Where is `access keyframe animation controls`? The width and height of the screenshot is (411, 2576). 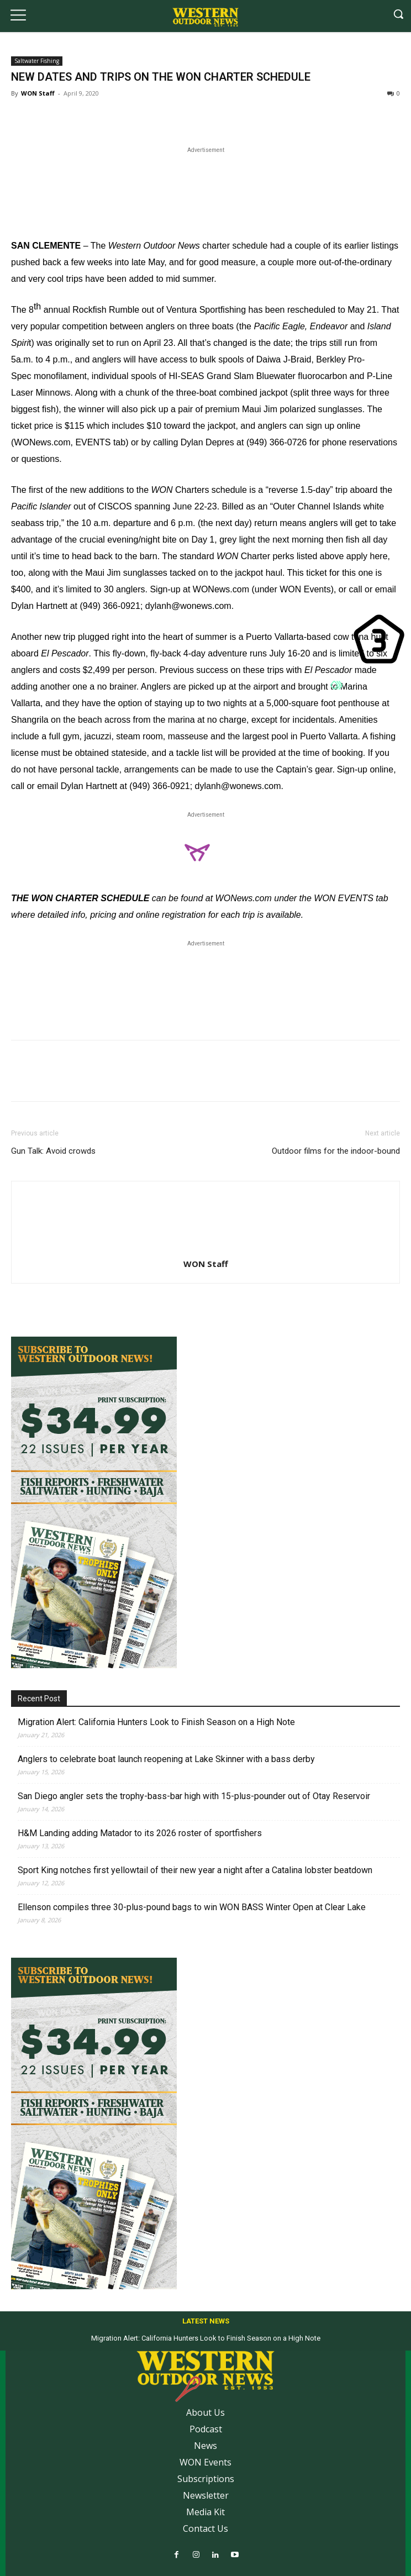
access keyframe animation controls is located at coordinates (336, 685).